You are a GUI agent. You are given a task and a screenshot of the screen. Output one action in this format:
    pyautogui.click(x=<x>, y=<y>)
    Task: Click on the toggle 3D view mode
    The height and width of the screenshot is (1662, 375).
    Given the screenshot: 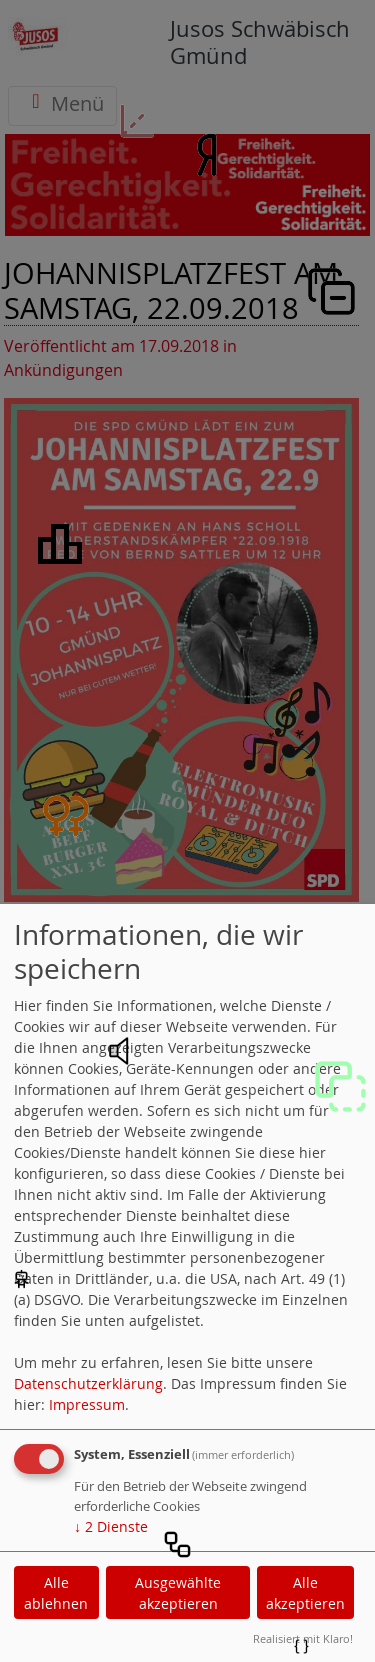 What is the action you would take?
    pyautogui.click(x=137, y=121)
    